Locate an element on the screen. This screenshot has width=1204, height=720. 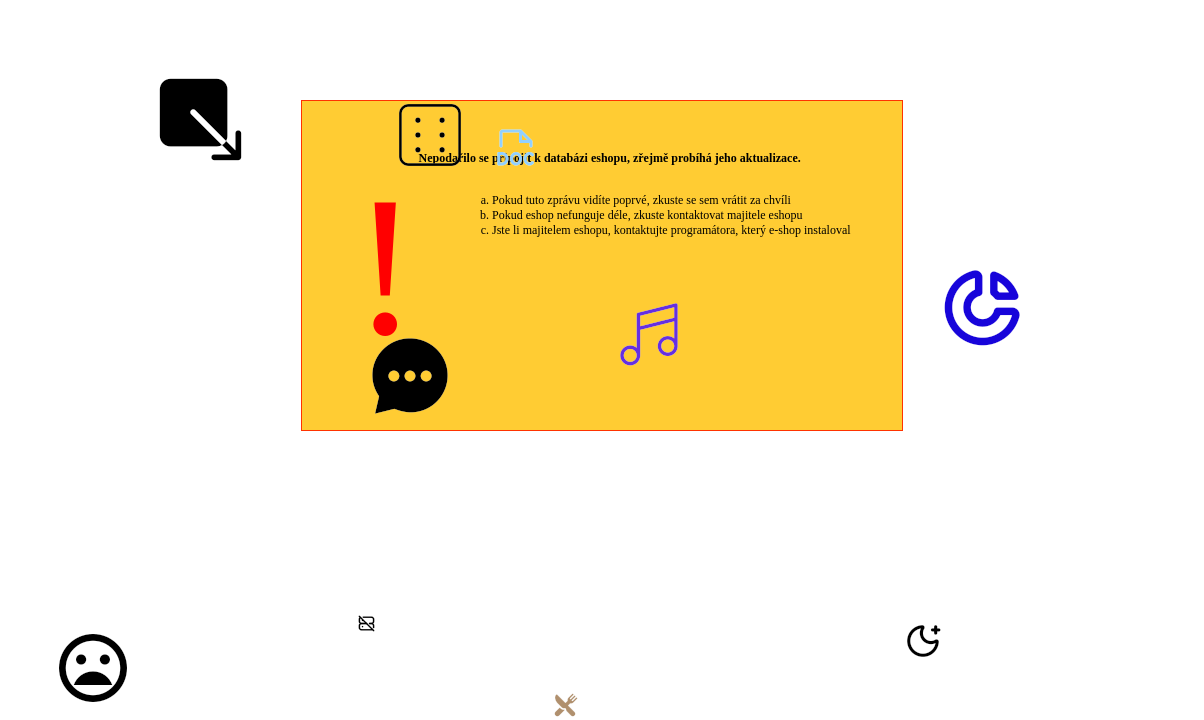
view analytics or statistics breakdown is located at coordinates (982, 307).